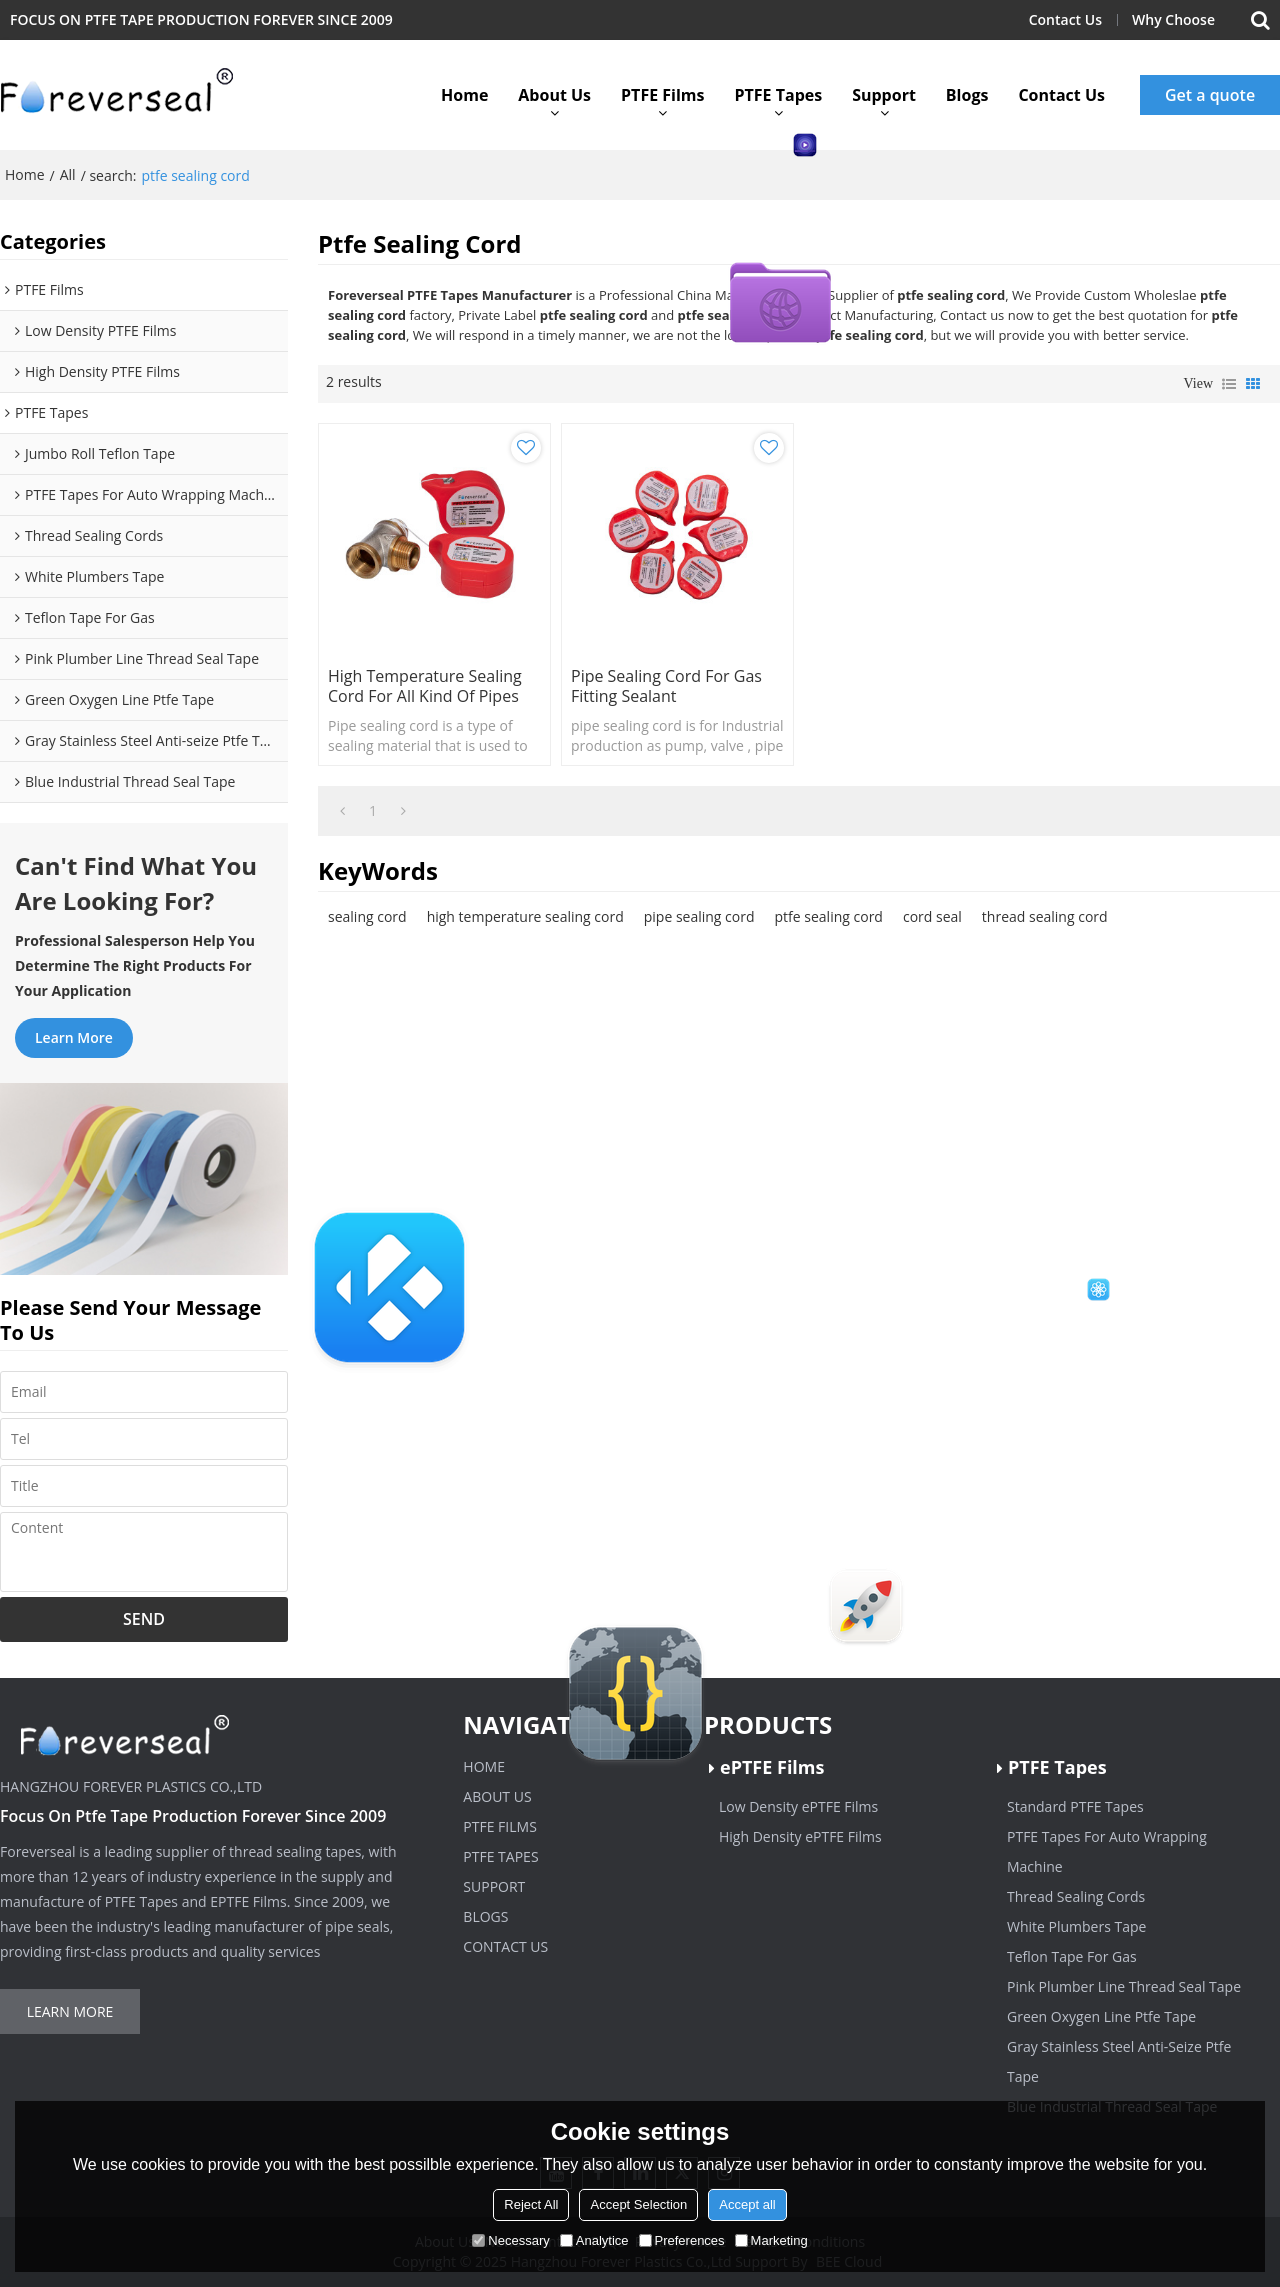 The height and width of the screenshot is (2287, 1280). I want to click on folder containing html or web development files, so click(780, 302).